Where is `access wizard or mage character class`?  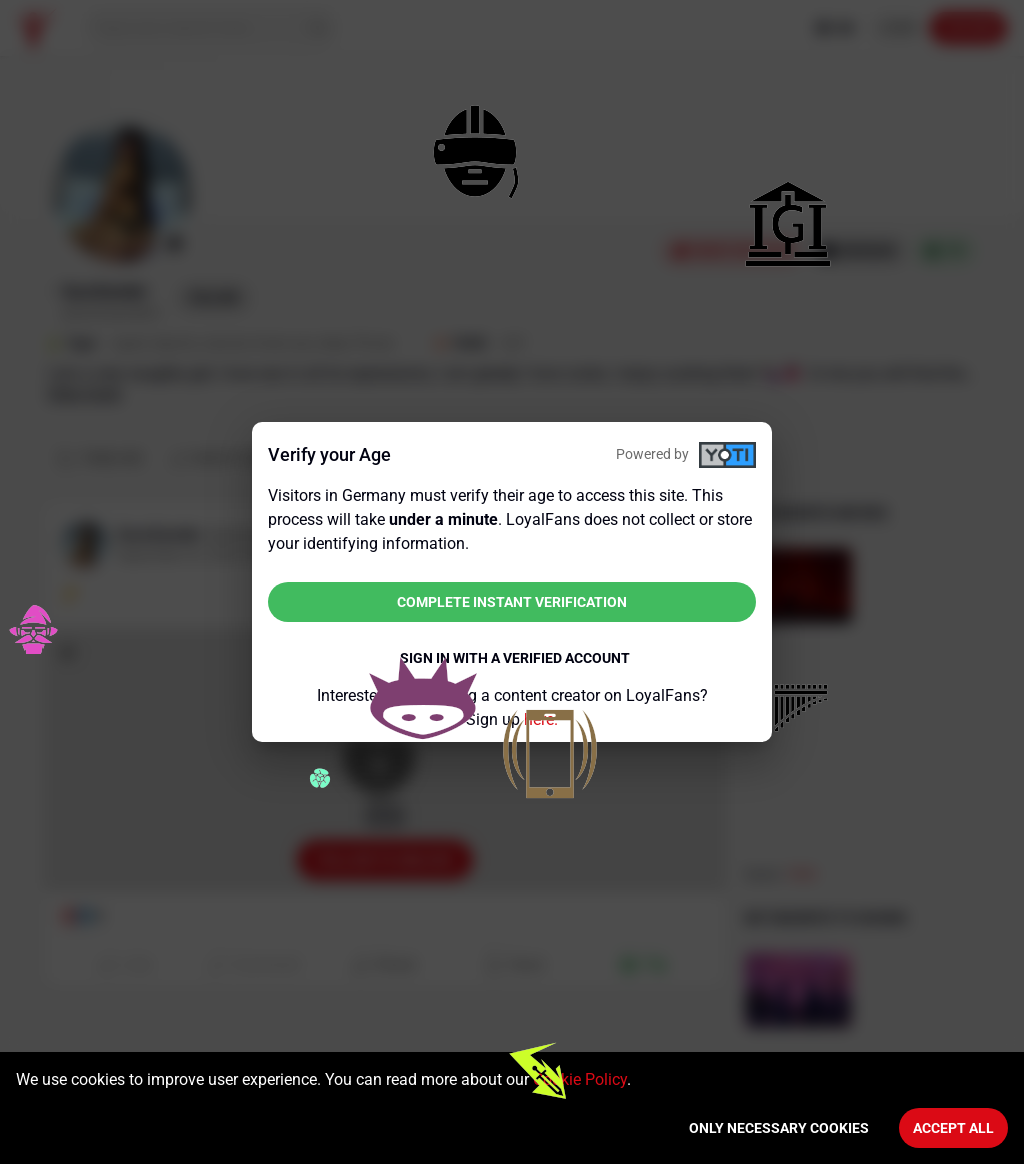
access wizard or mage character class is located at coordinates (33, 629).